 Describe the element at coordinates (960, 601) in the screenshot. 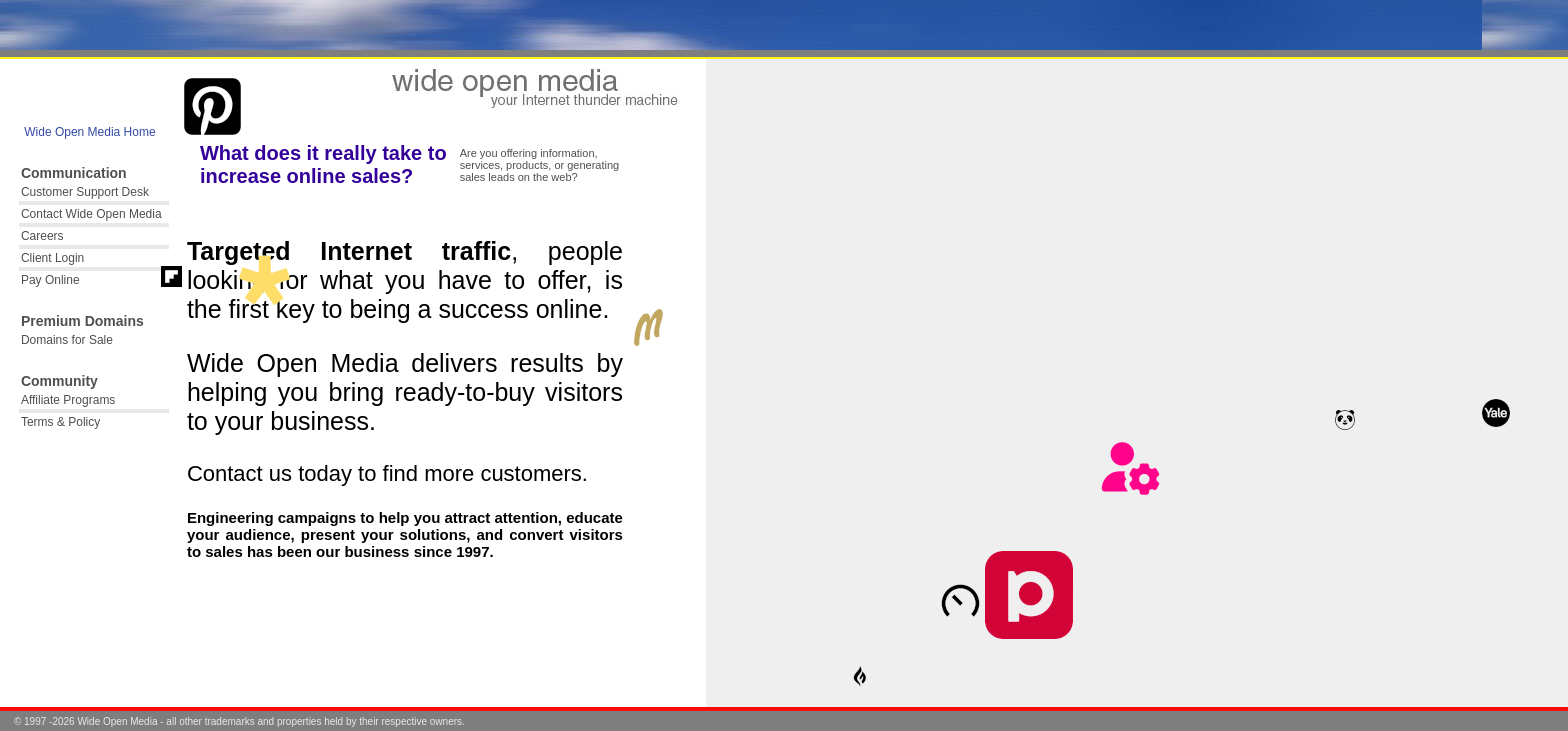

I see `reduce playback speed` at that location.